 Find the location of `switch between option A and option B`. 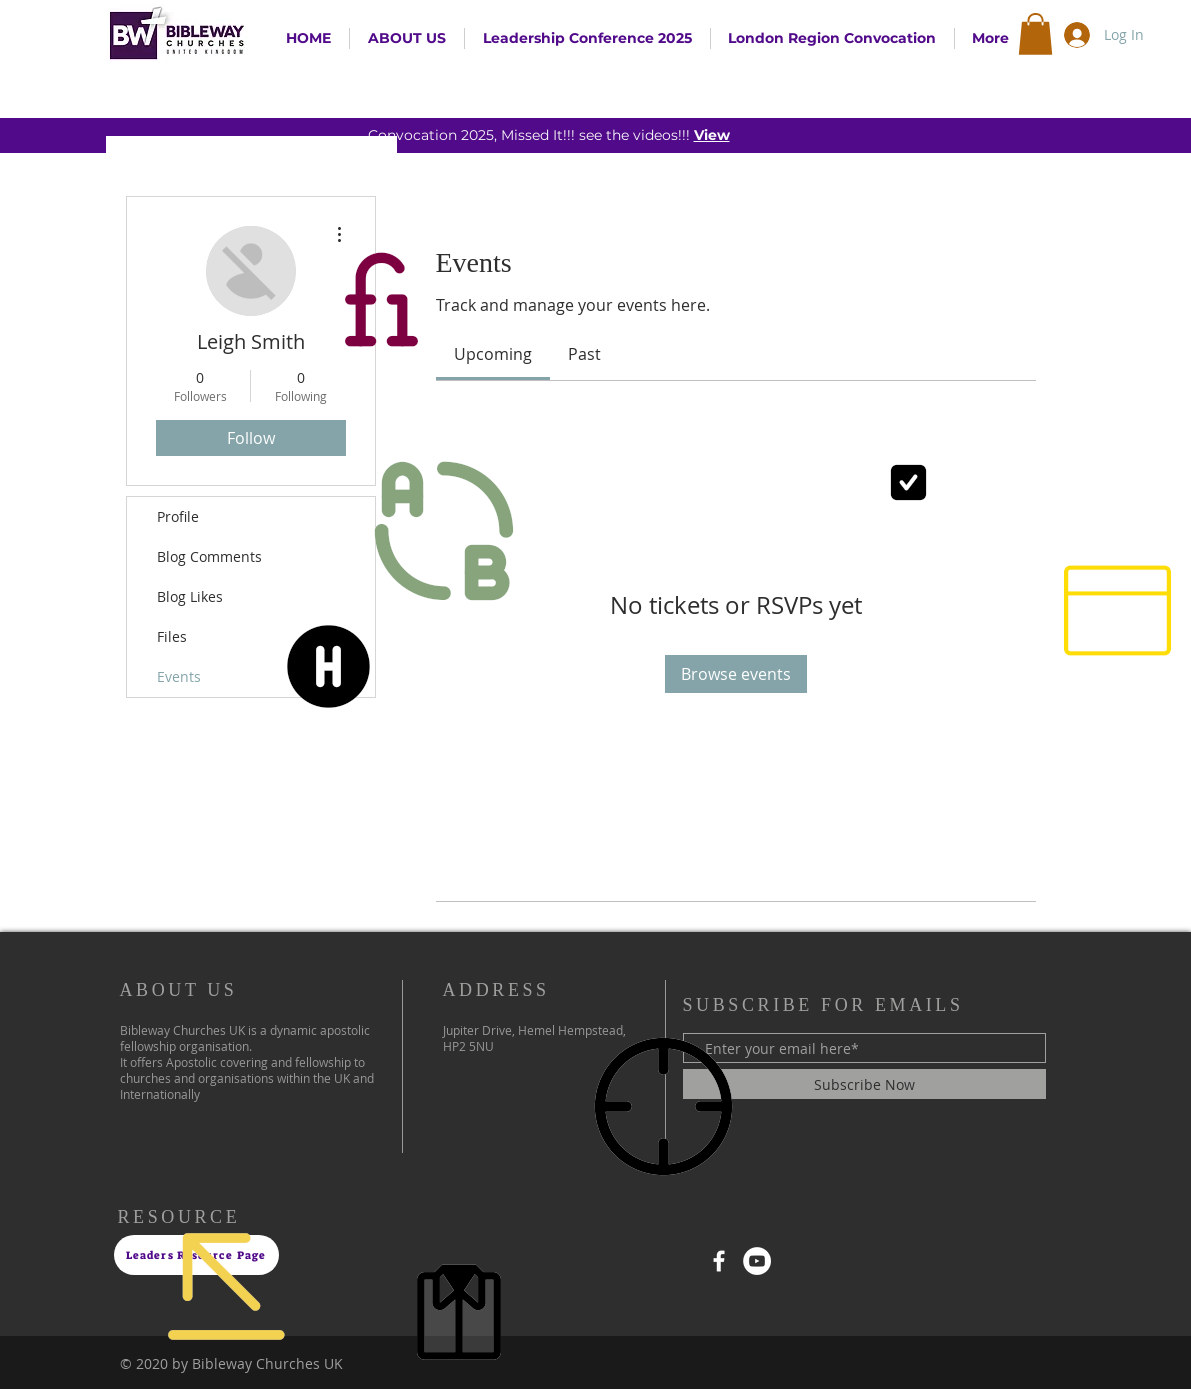

switch between option A and option B is located at coordinates (444, 531).